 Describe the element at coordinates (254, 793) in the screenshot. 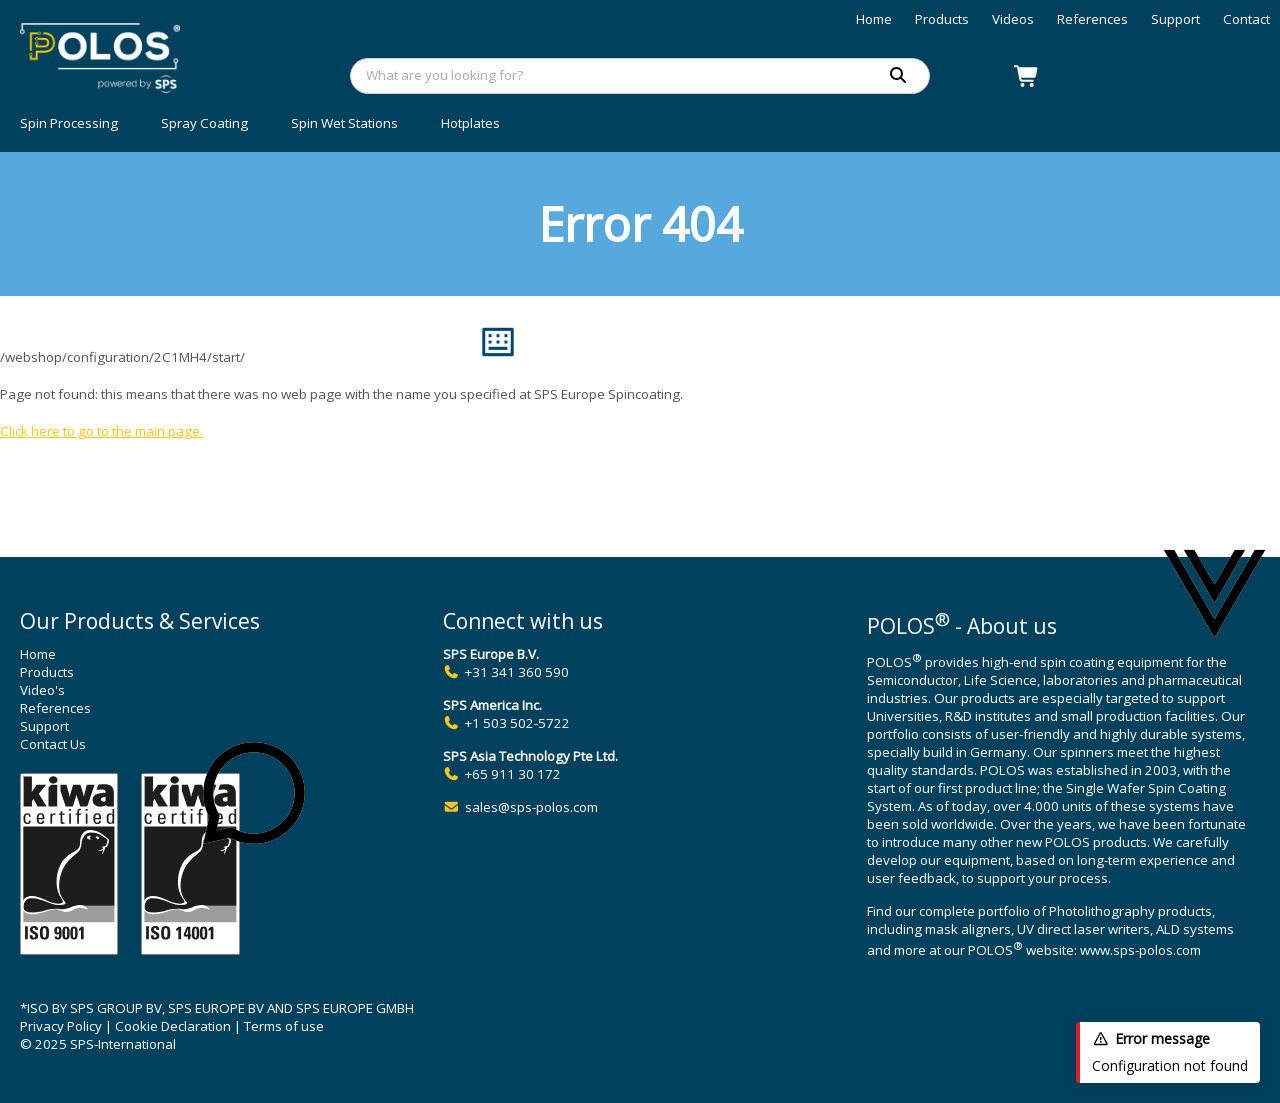

I see `open chat or messaging` at that location.